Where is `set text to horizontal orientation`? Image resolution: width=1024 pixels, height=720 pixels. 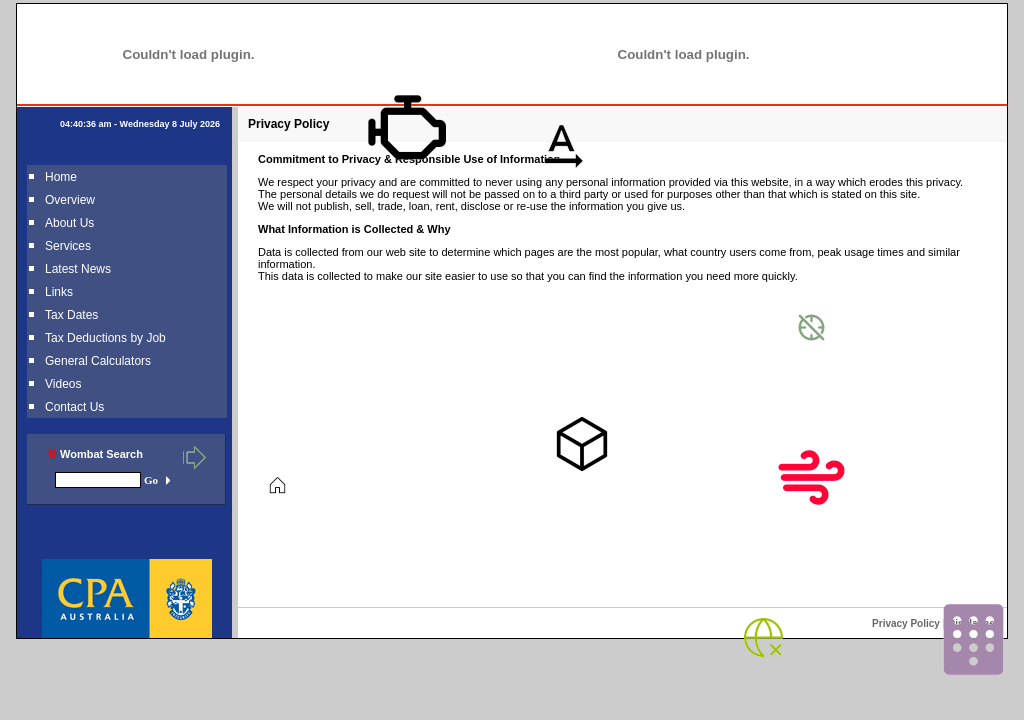 set text to horizontal orientation is located at coordinates (561, 146).